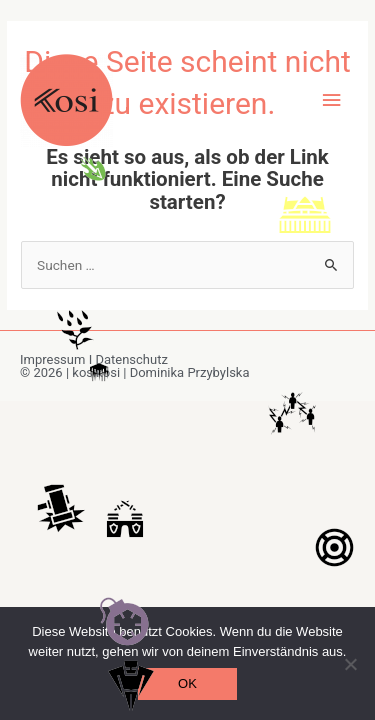 This screenshot has height=720, width=375. Describe the element at coordinates (131, 686) in the screenshot. I see `activate defensive shield or guard ability` at that location.